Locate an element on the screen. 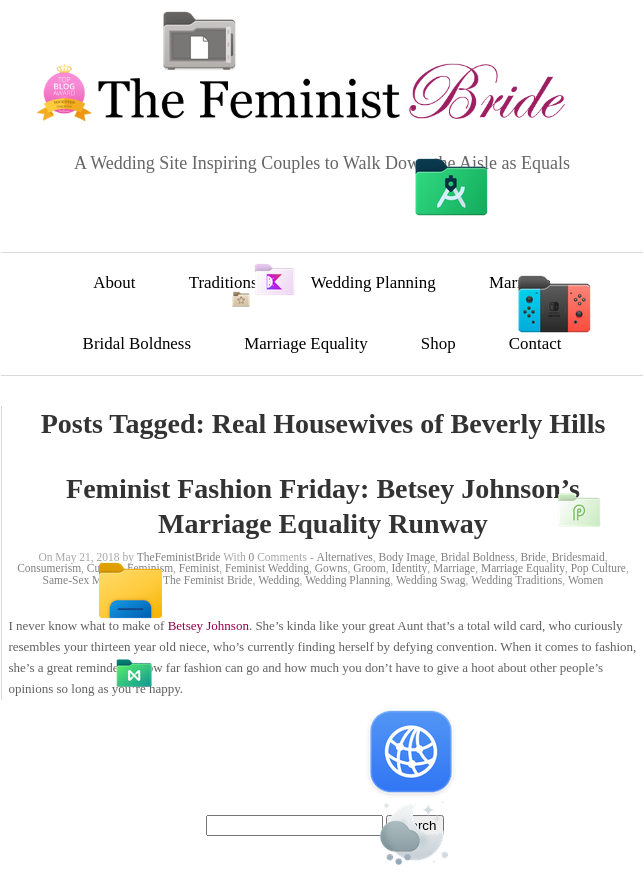  open nintendo switch games folder is located at coordinates (554, 306).